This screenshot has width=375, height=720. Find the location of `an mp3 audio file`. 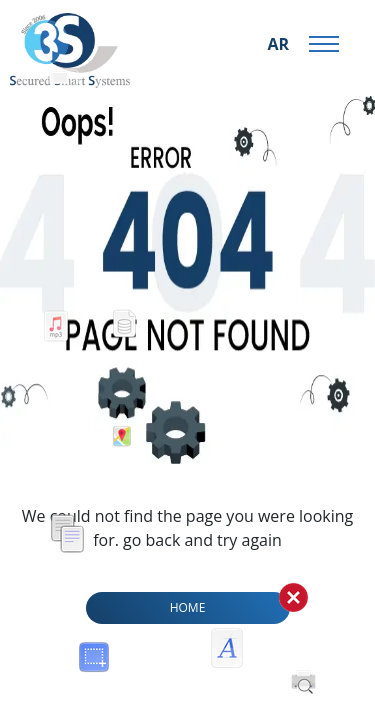

an mp3 audio file is located at coordinates (56, 326).